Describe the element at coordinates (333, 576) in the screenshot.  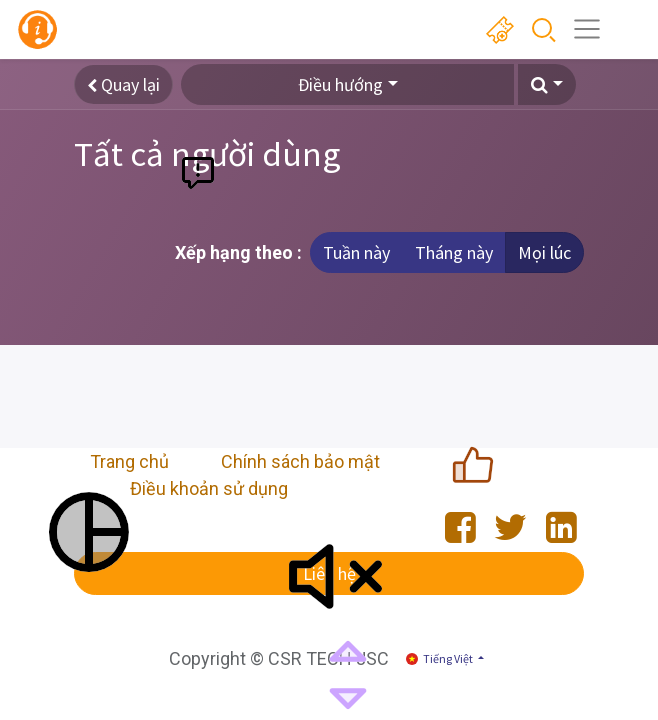
I see `mute audio or sound` at that location.